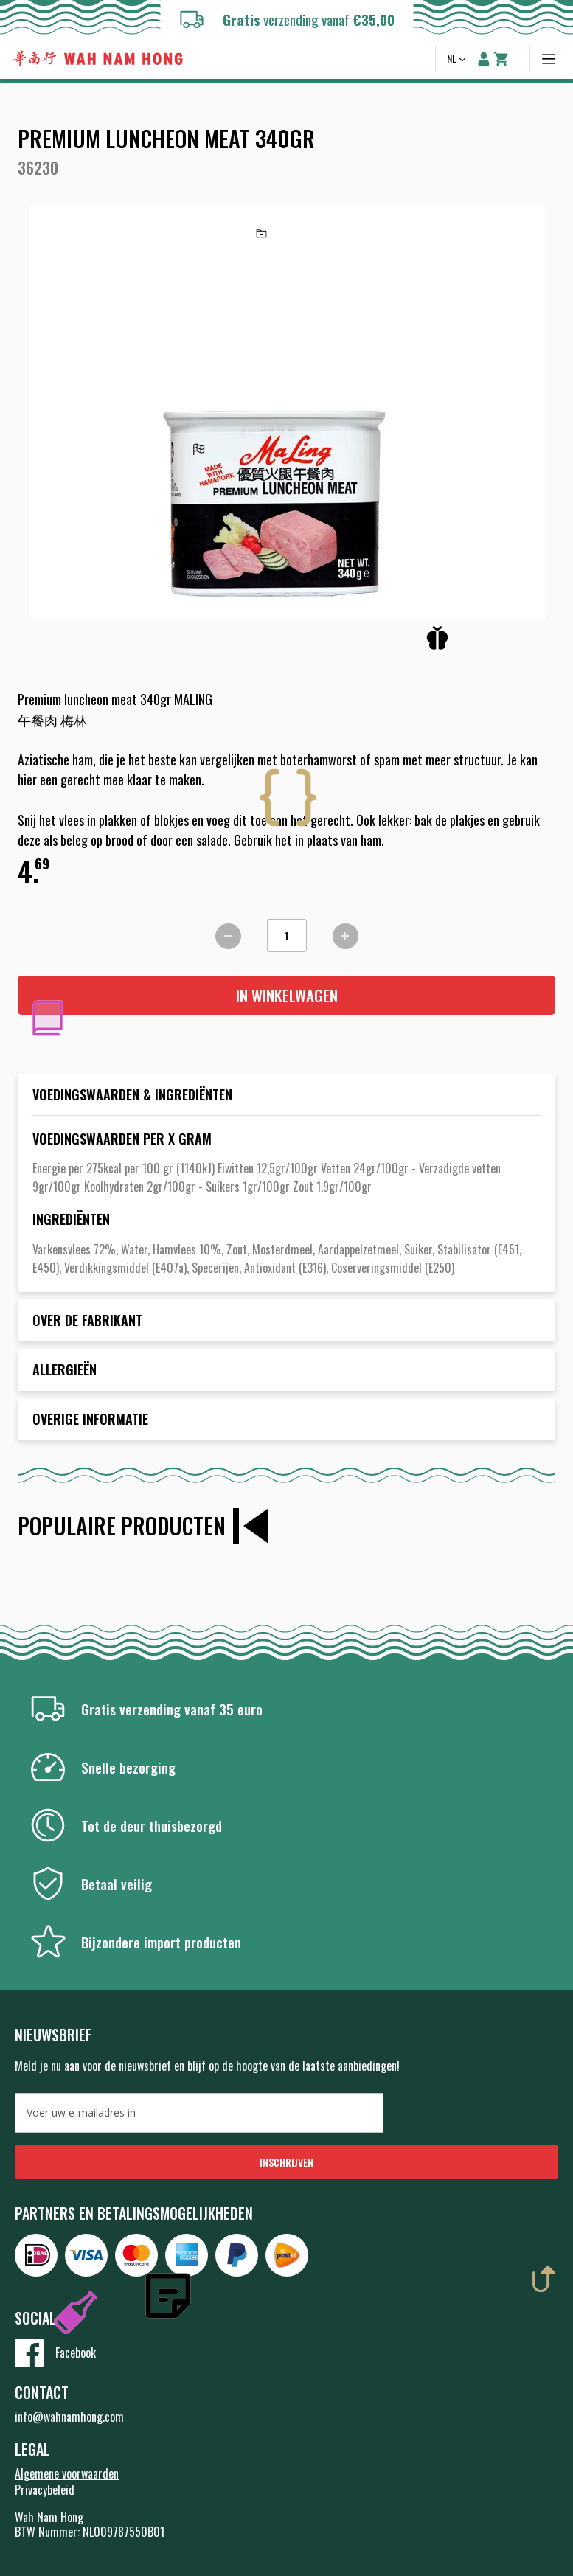  I want to click on access nature or wildlife category, so click(437, 638).